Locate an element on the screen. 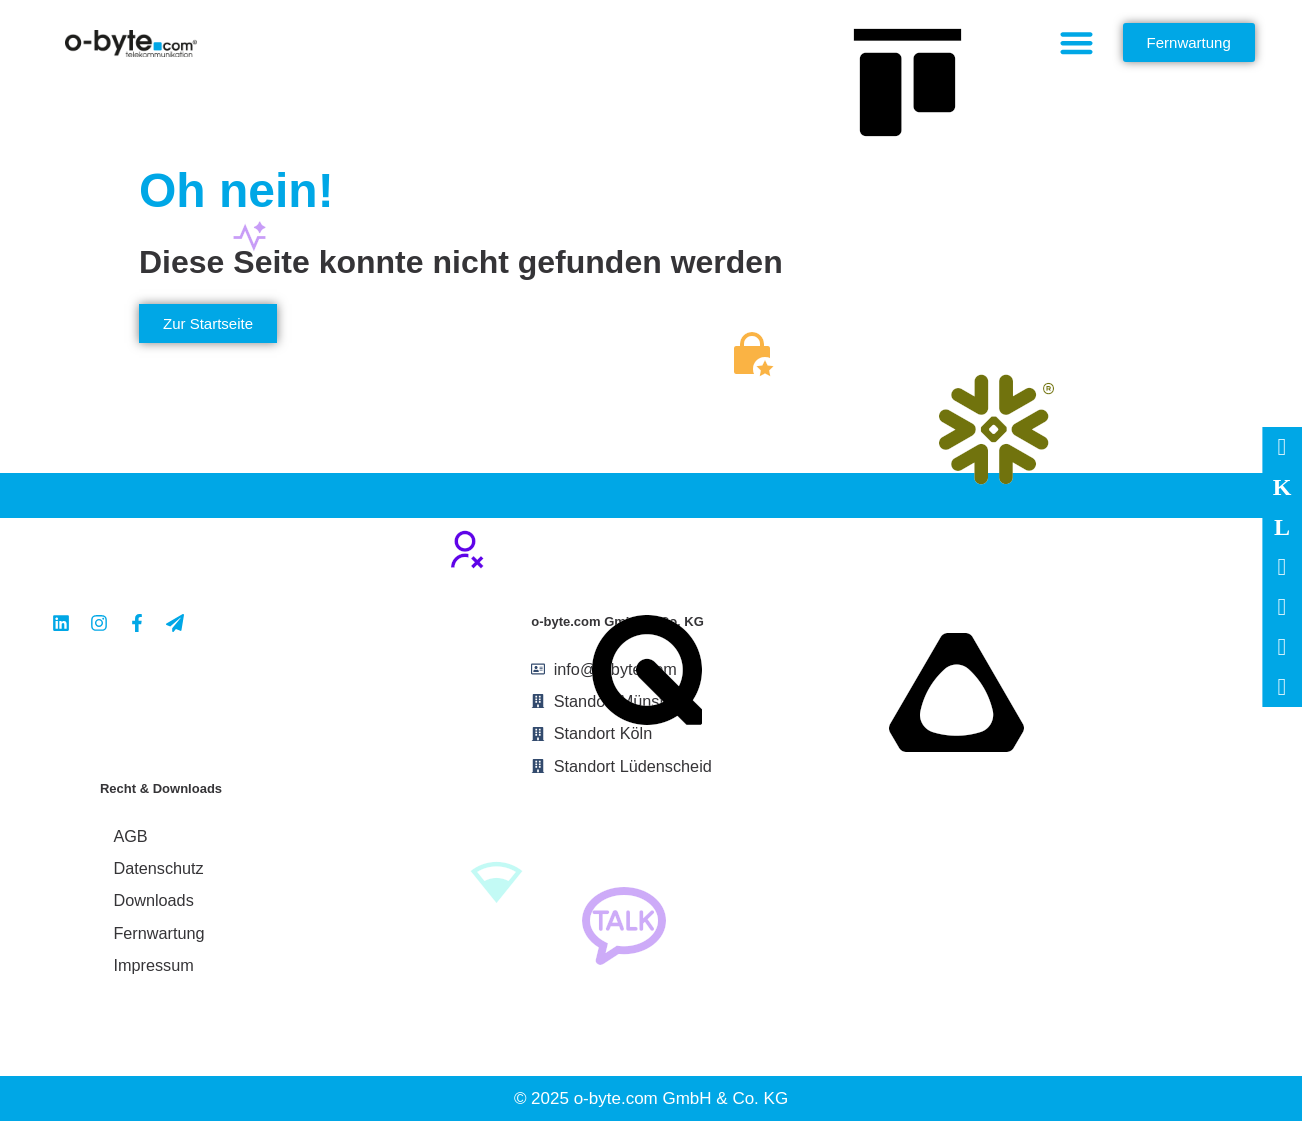 This screenshot has width=1302, height=1133. open KakaoTalk messenger is located at coordinates (624, 923).